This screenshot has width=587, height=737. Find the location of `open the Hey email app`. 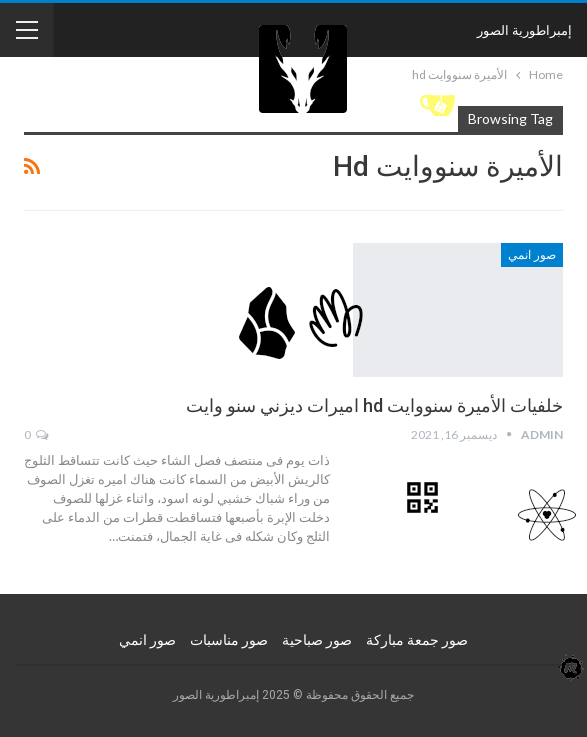

open the Hey email app is located at coordinates (336, 318).